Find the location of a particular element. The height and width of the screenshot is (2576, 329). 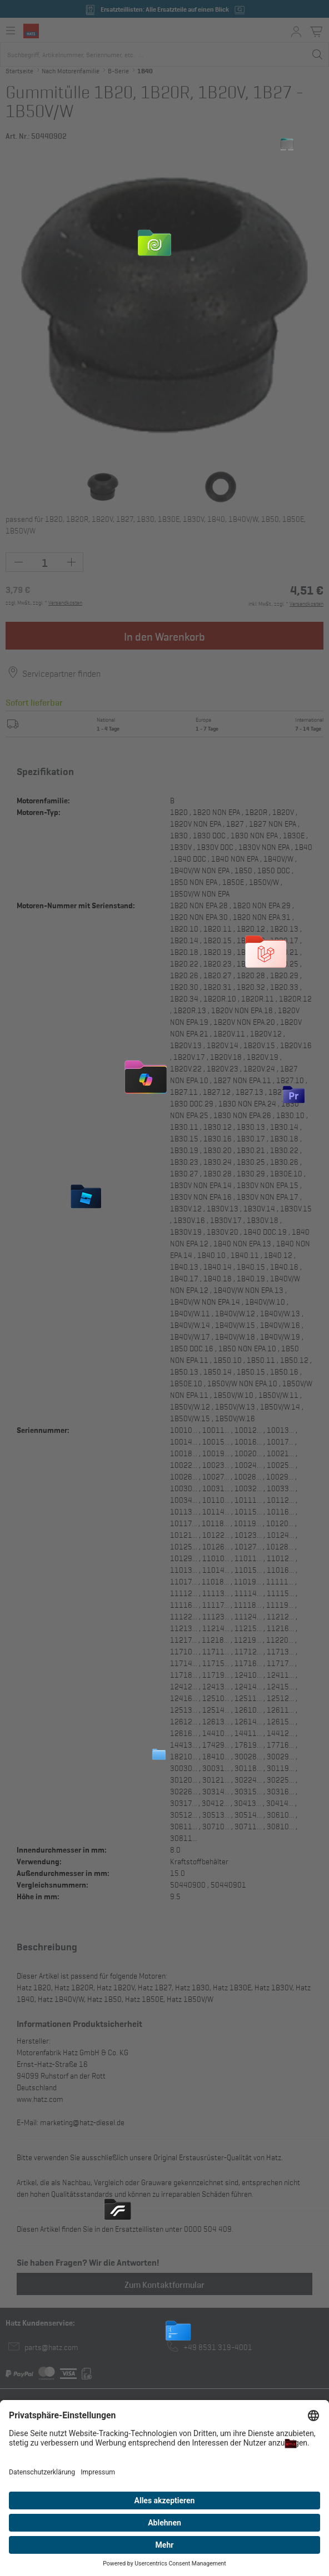

open folder containing Netflix downloads or media is located at coordinates (291, 2444).